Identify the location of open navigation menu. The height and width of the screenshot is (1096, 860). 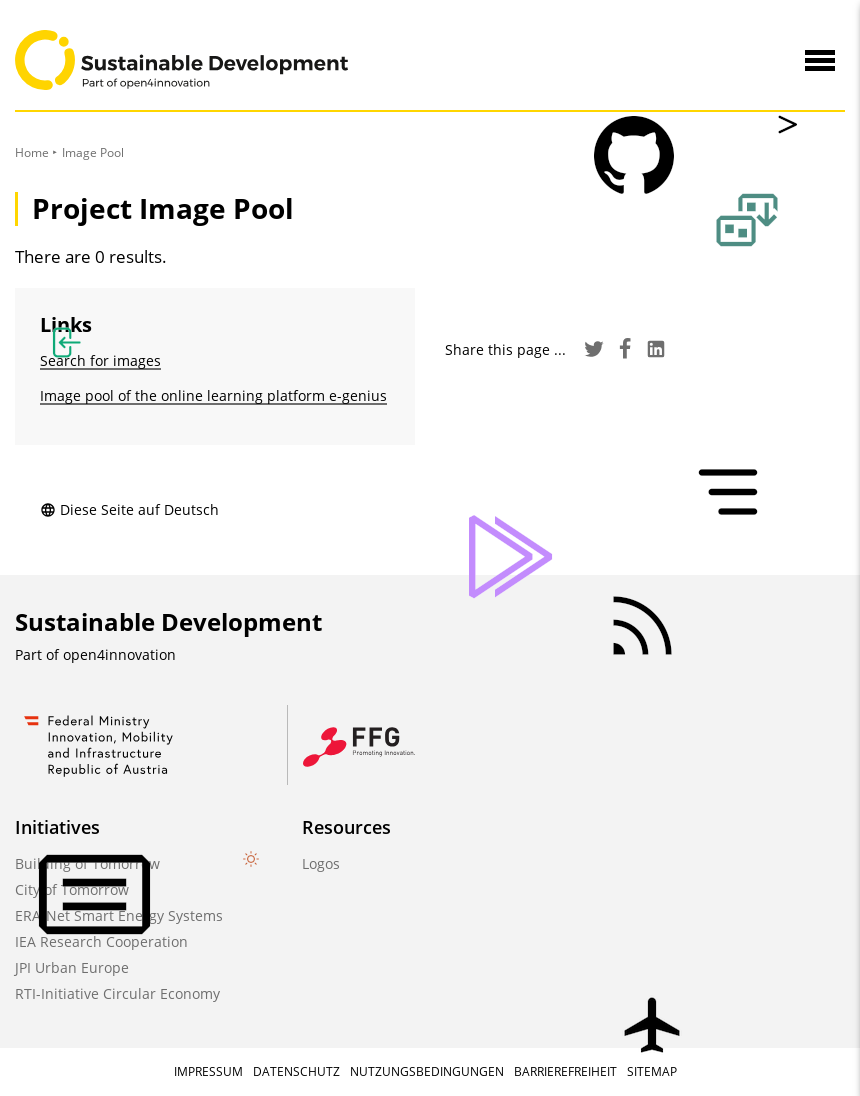
(728, 492).